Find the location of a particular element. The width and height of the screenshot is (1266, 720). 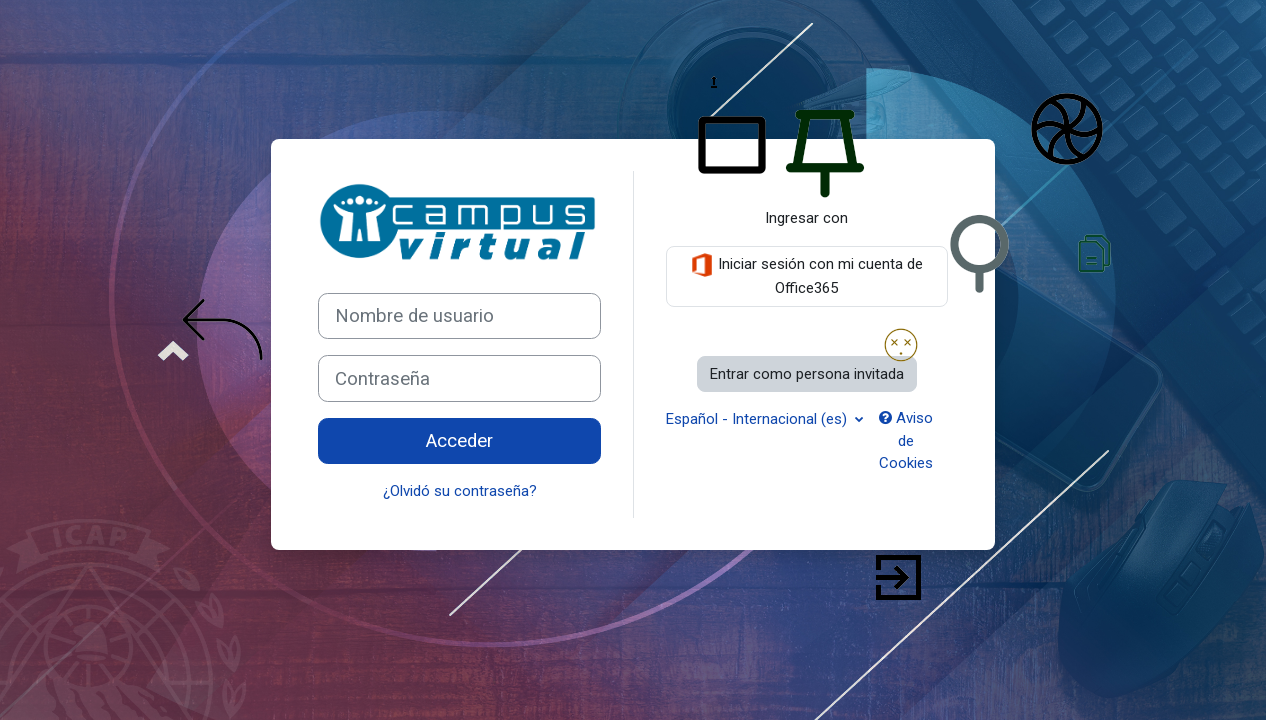

pin an item to keep it visible is located at coordinates (825, 149).